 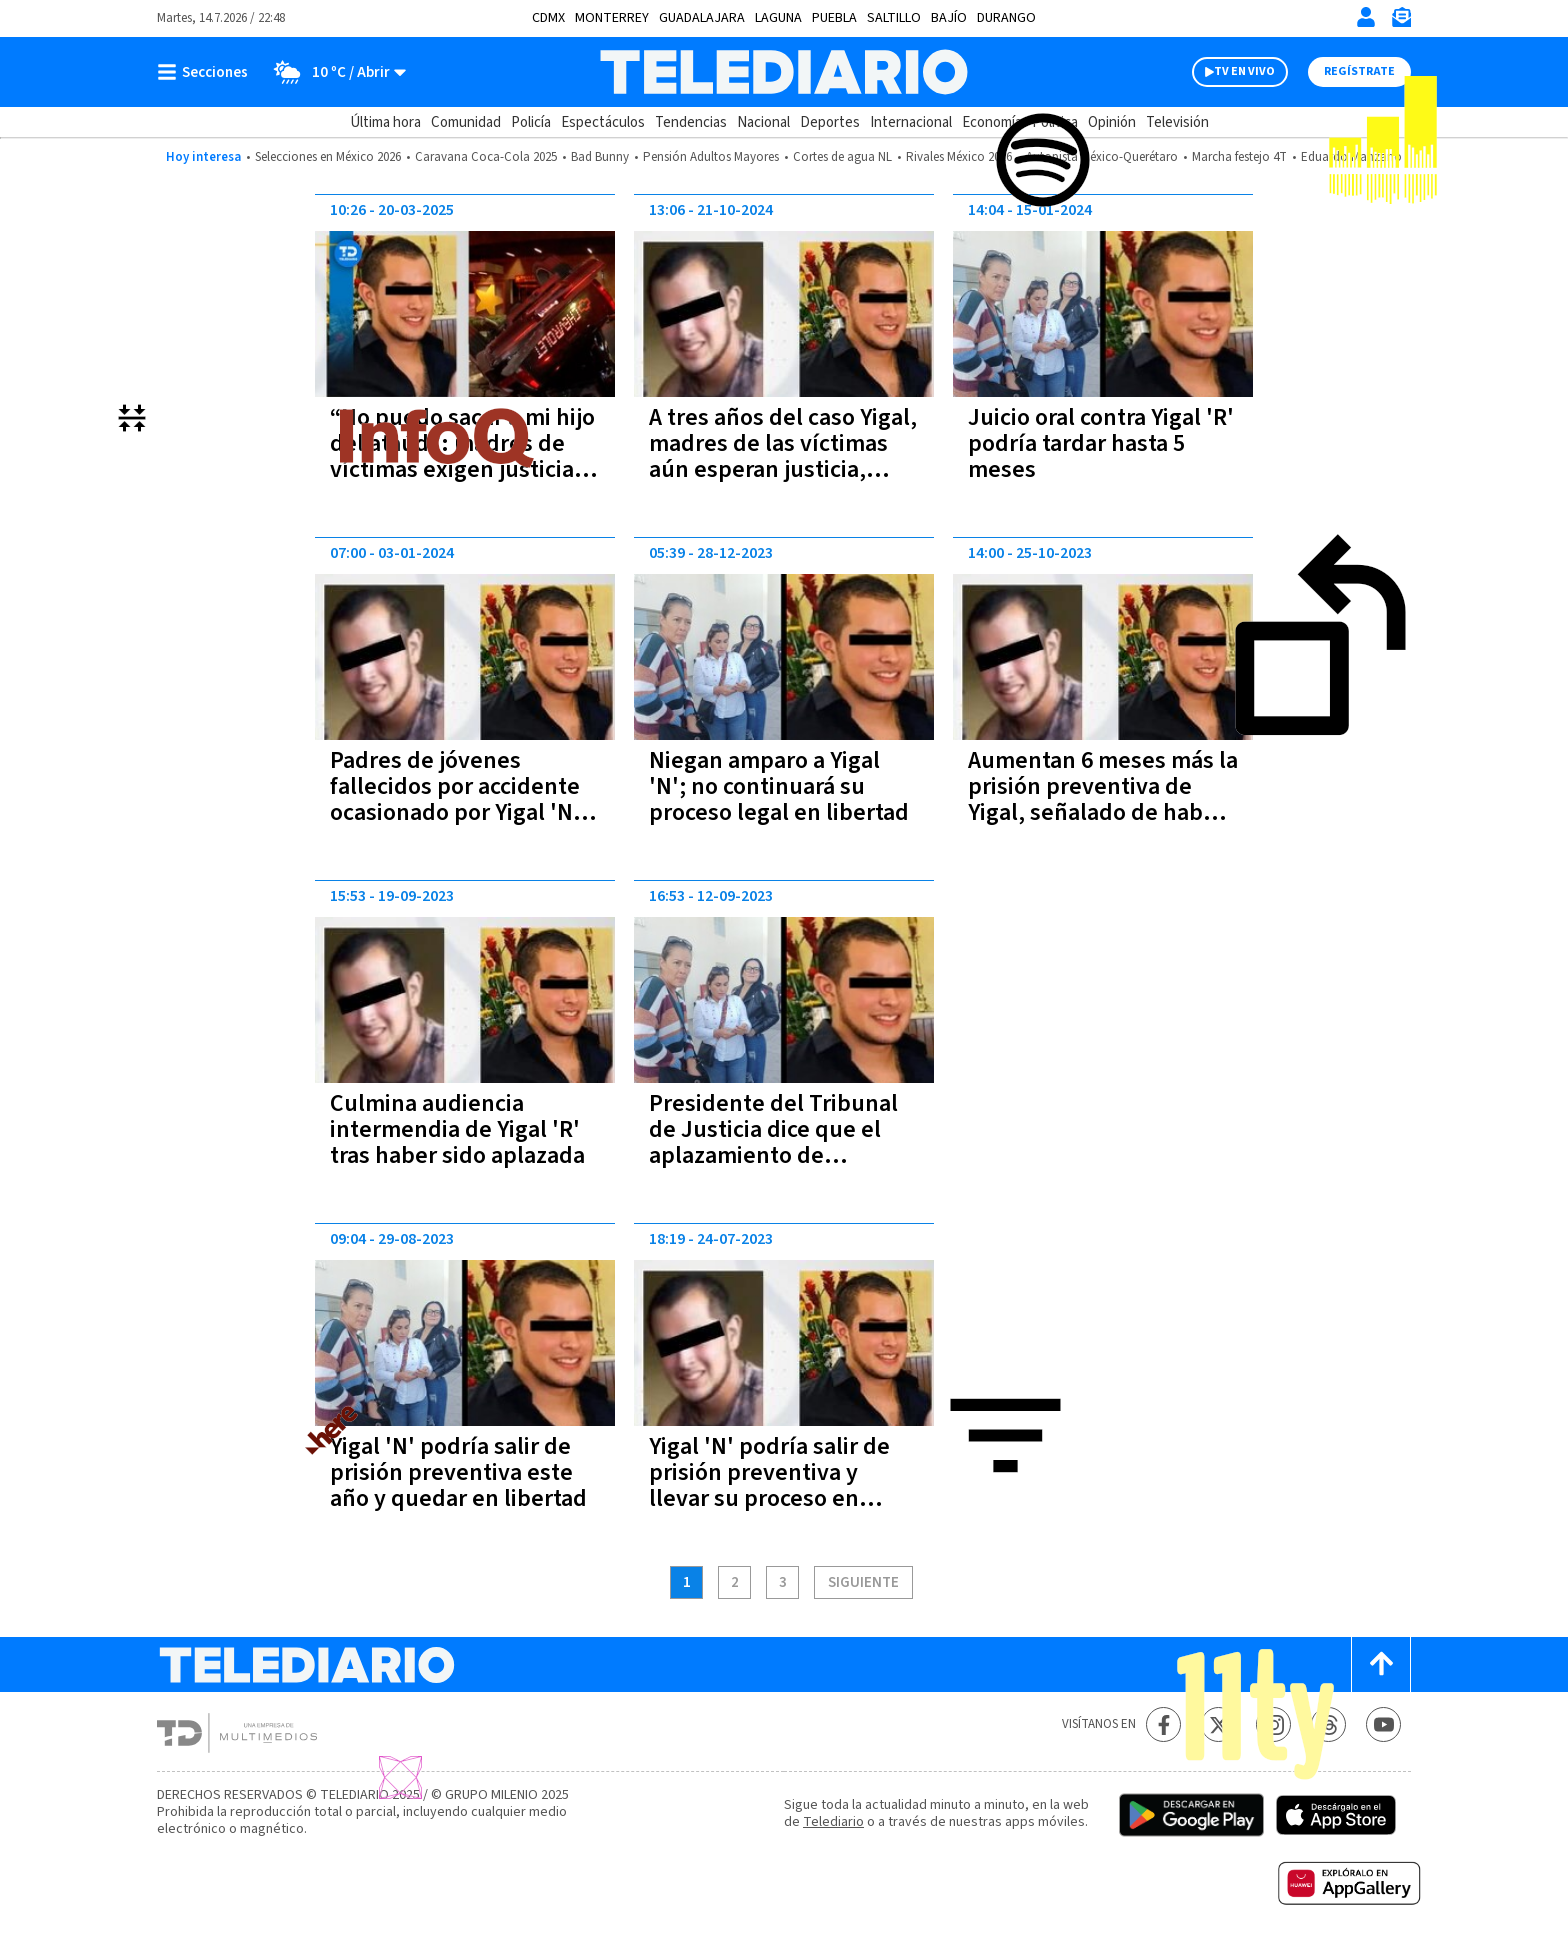 What do you see at coordinates (400, 1777) in the screenshot?
I see `haxe programming language logo` at bounding box center [400, 1777].